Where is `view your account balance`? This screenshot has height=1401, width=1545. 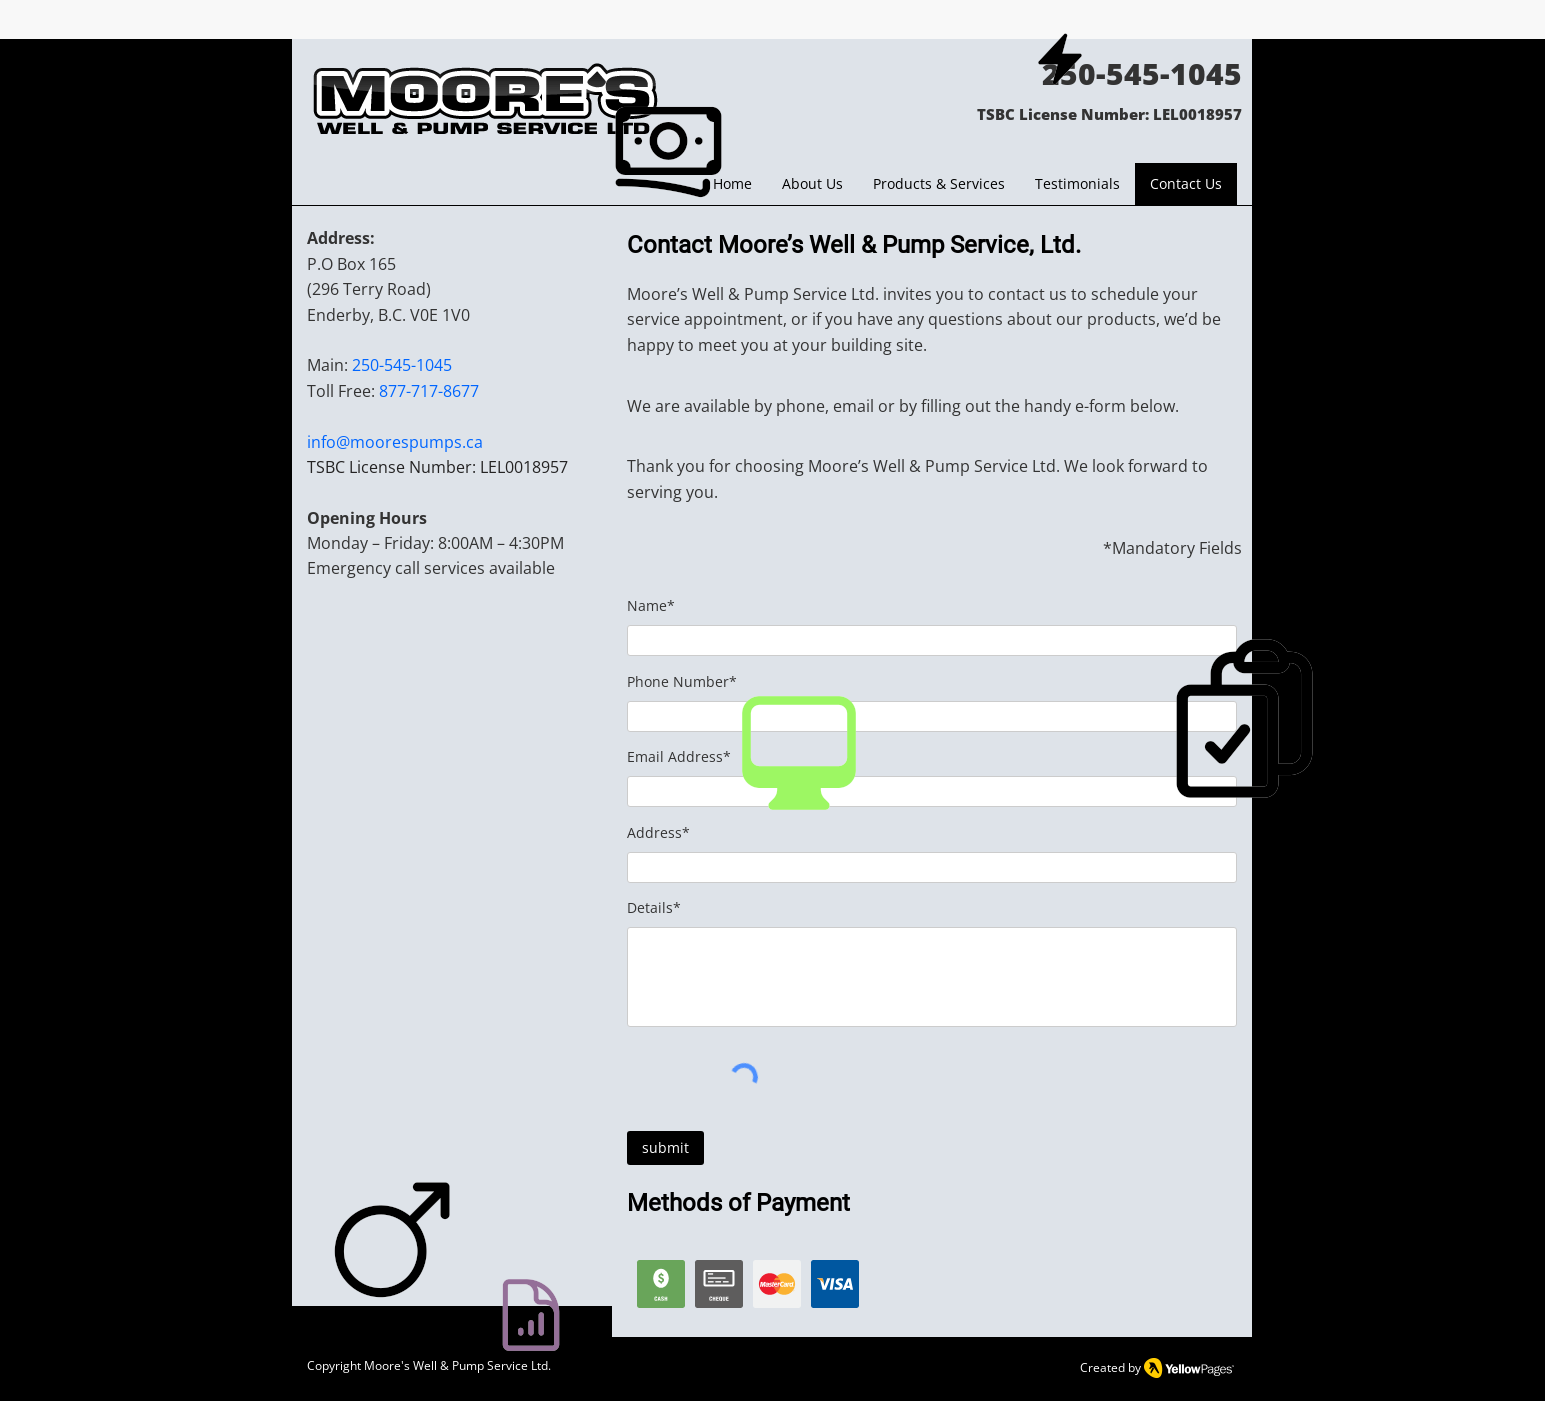 view your account balance is located at coordinates (668, 148).